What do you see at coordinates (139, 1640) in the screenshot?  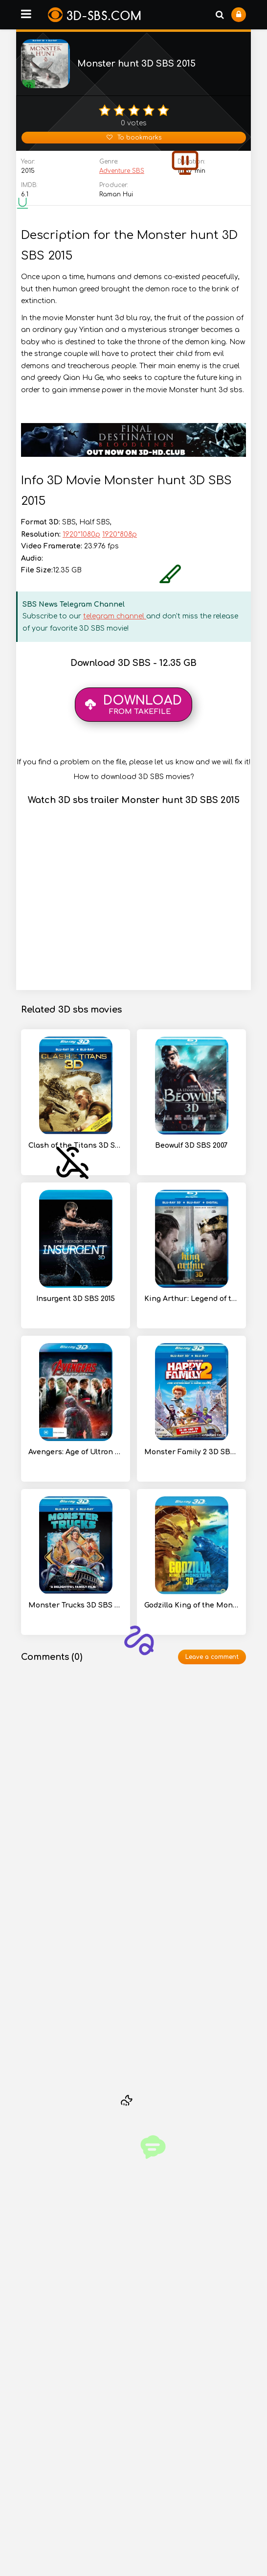 I see `decorative squiggle or flourish element` at bounding box center [139, 1640].